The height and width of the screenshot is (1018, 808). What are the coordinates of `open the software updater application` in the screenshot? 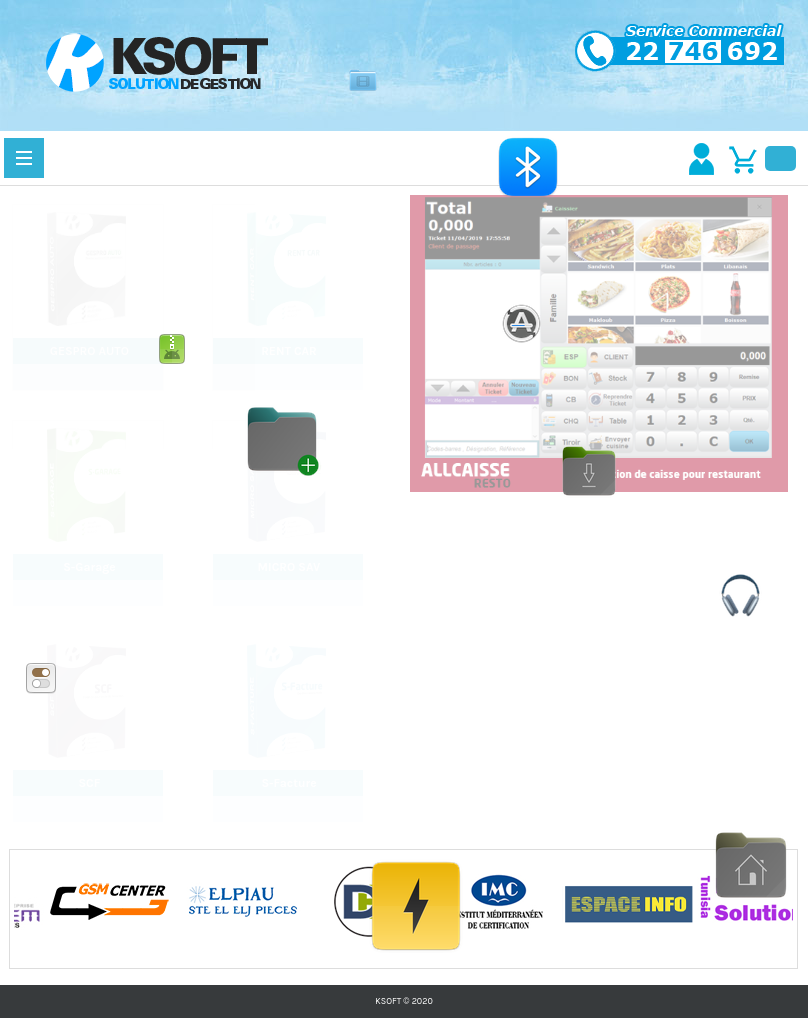 It's located at (521, 323).